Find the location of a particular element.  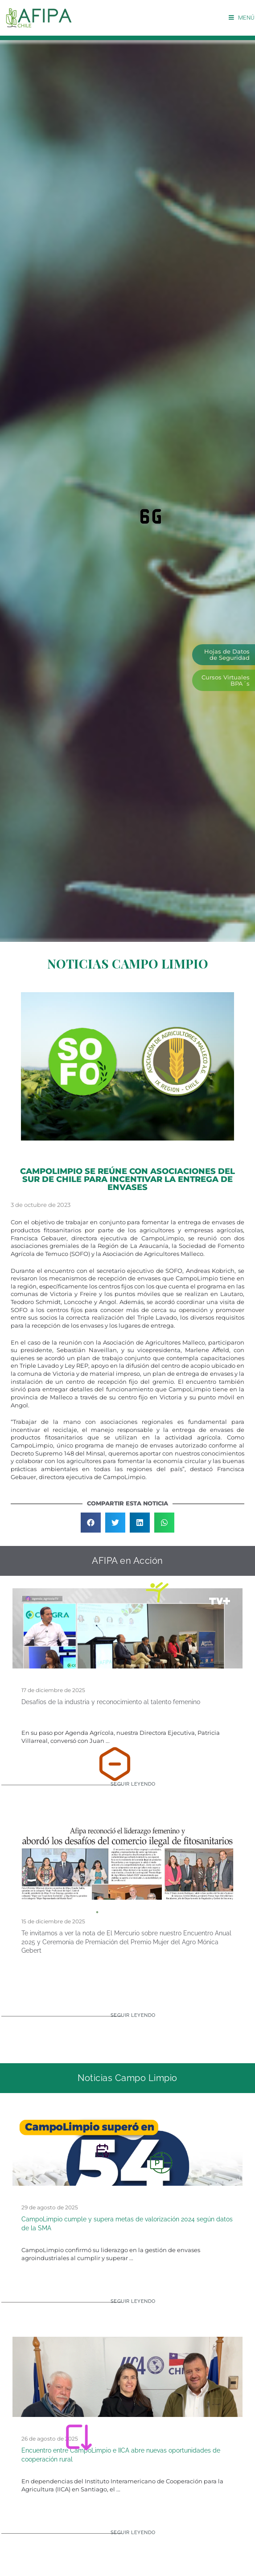

view starred or favorite events is located at coordinates (102, 2150).